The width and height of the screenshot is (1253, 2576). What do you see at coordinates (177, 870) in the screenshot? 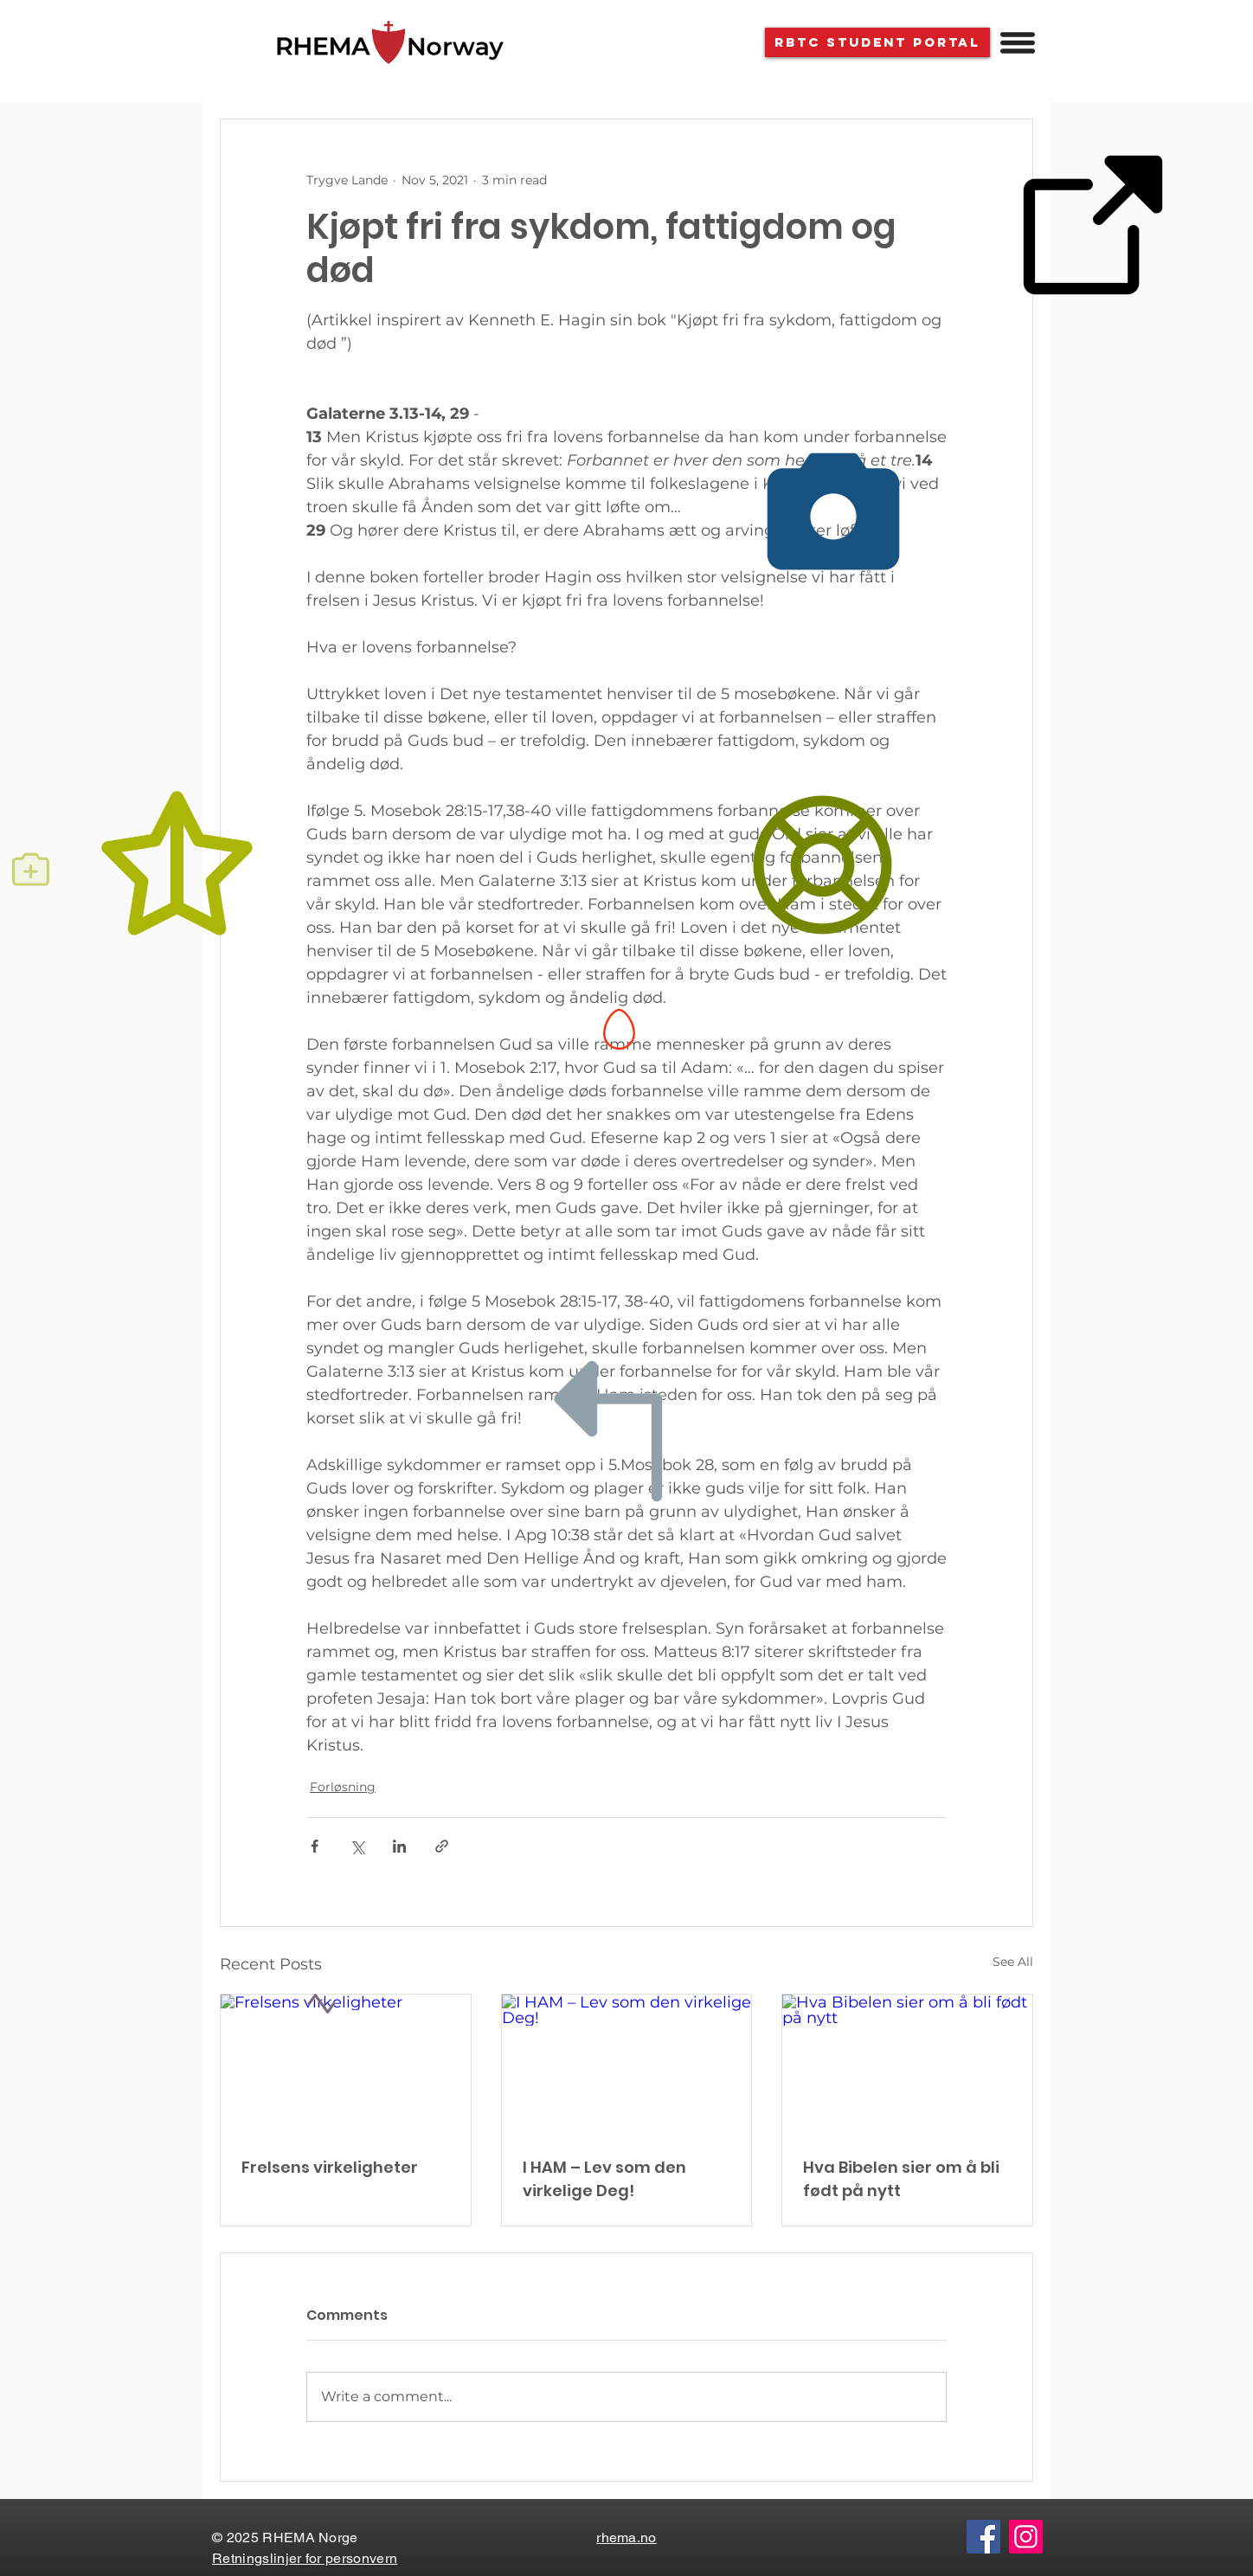
I see `indicates a partial or half-star rating` at bounding box center [177, 870].